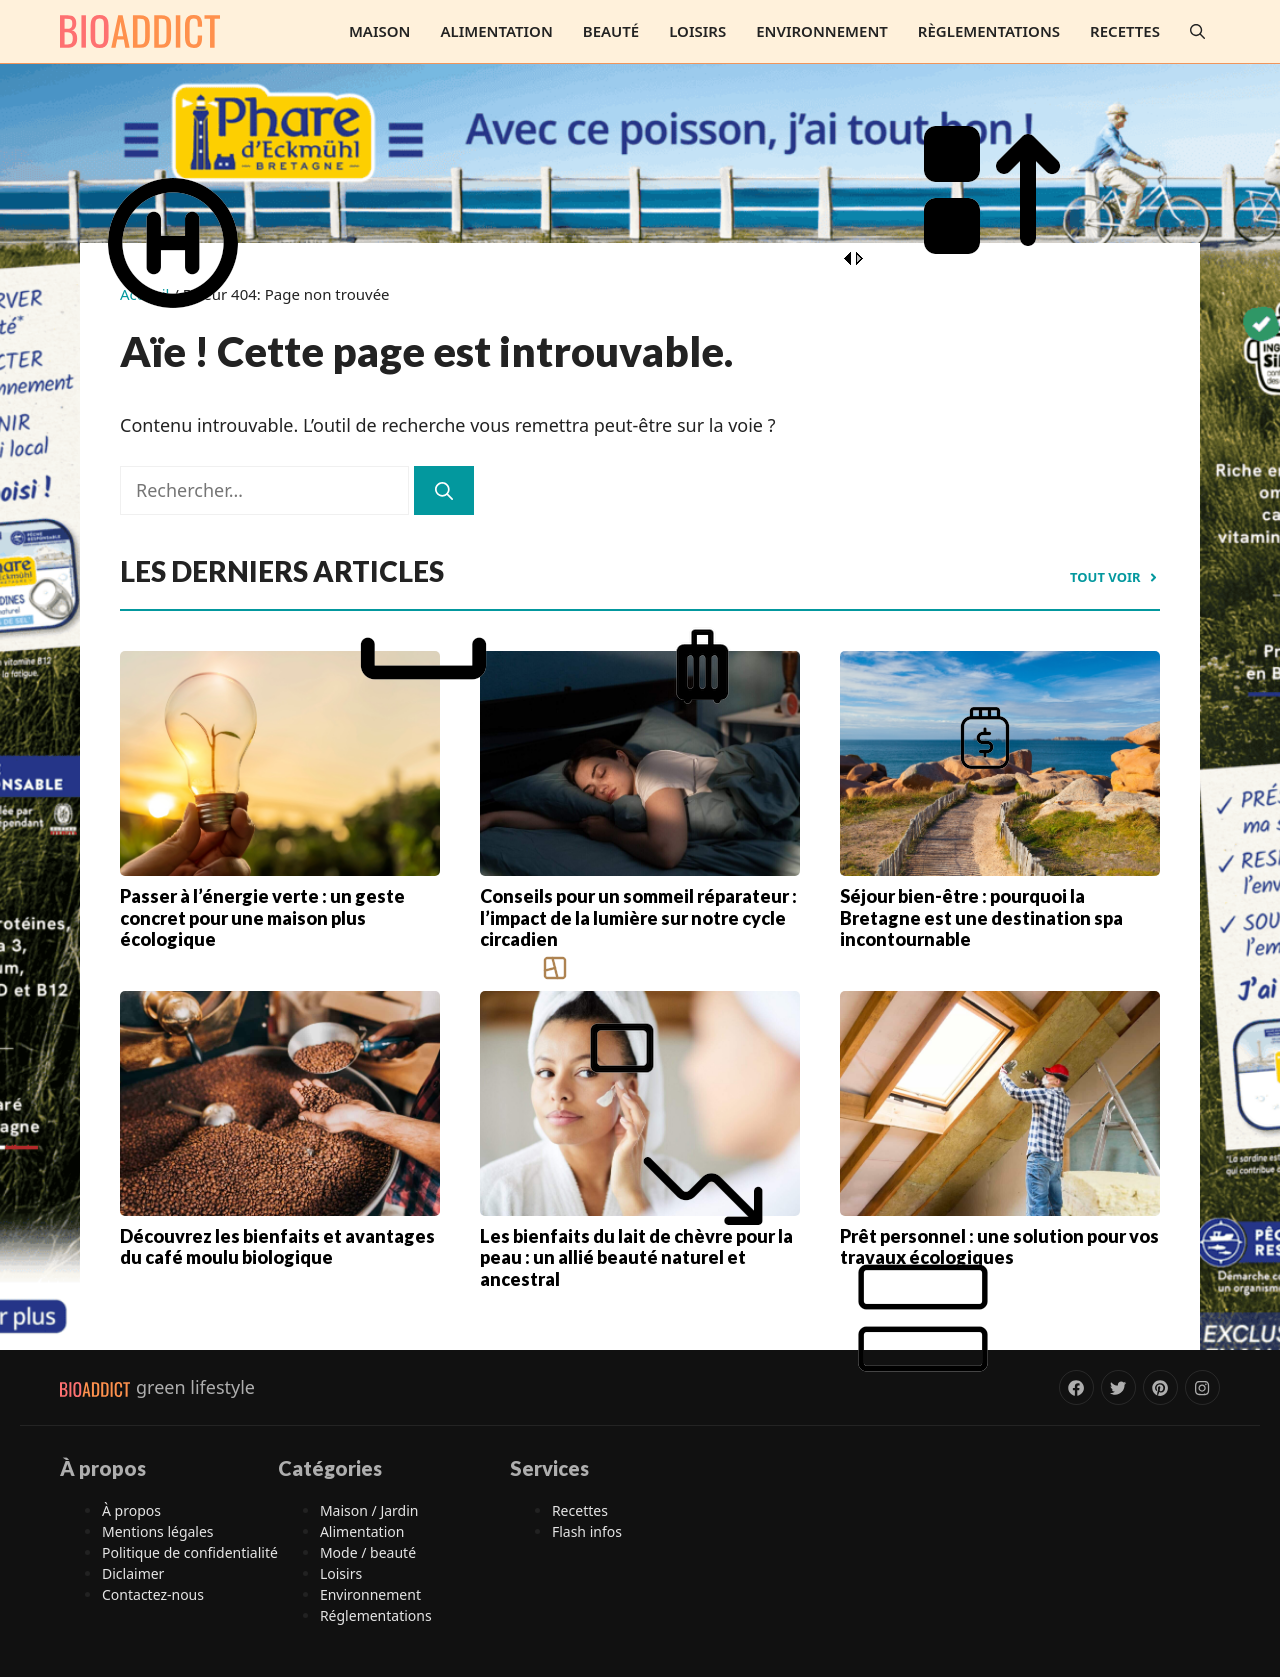  Describe the element at coordinates (622, 1048) in the screenshot. I see `crop image to 5:4 aspect ratio` at that location.